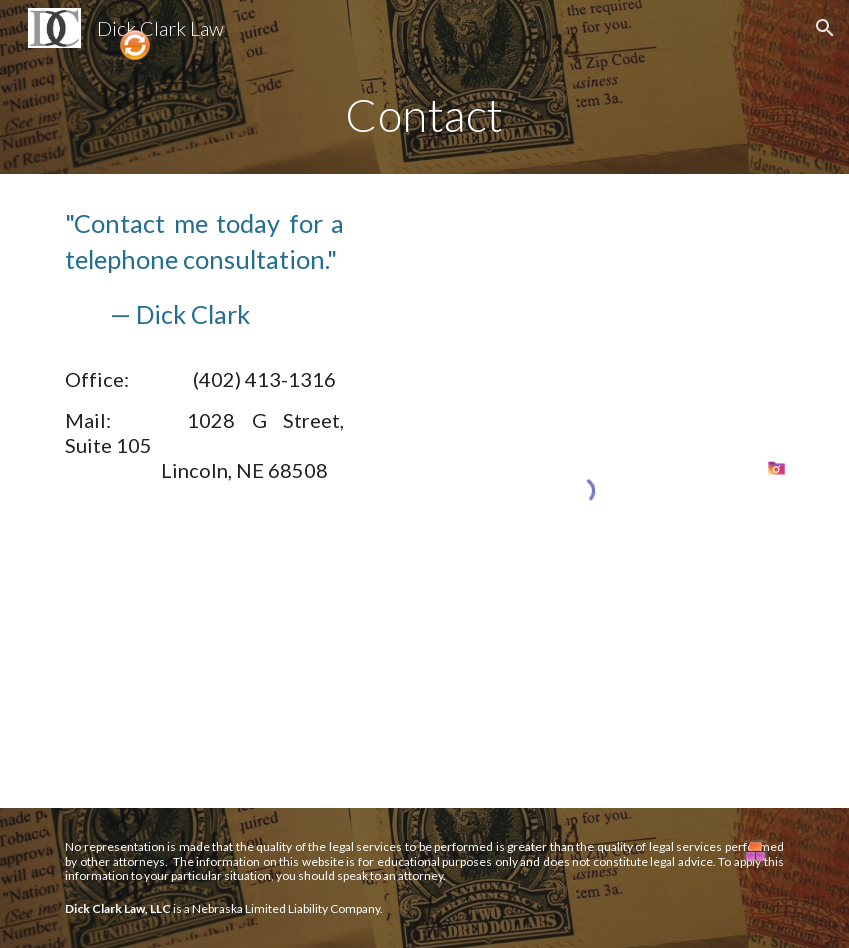 Image resolution: width=849 pixels, height=948 pixels. Describe the element at coordinates (135, 45) in the screenshot. I see `sync data across devices or services` at that location.